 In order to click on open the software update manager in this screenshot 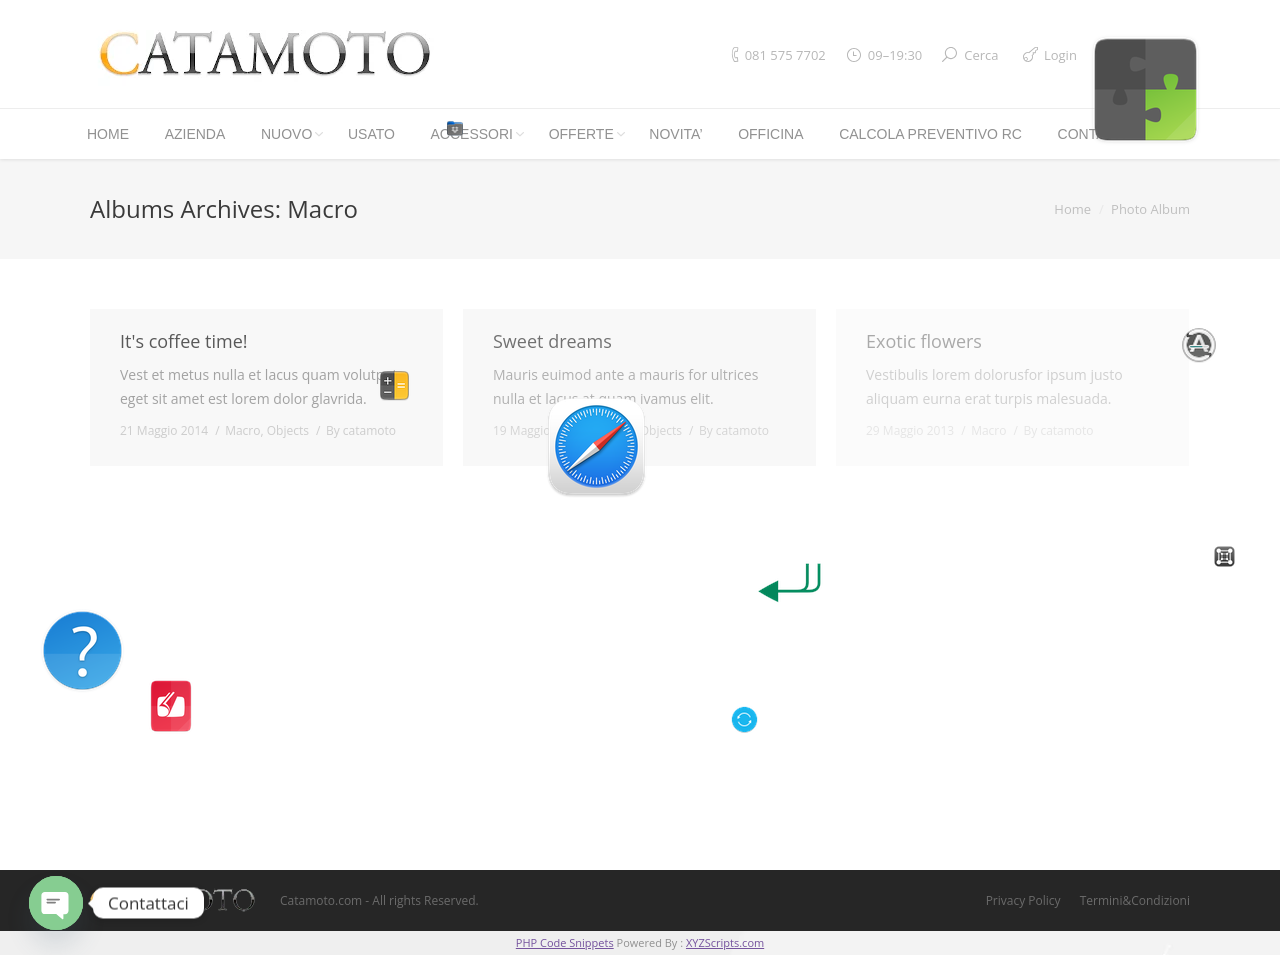, I will do `click(1199, 345)`.